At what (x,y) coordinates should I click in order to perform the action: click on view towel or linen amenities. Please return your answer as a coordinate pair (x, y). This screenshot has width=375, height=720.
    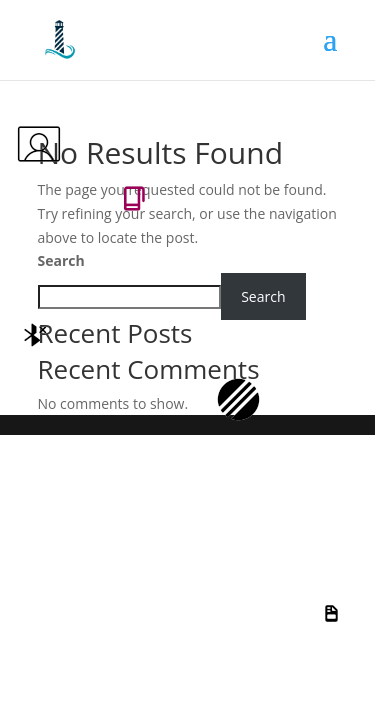
    Looking at the image, I should click on (133, 198).